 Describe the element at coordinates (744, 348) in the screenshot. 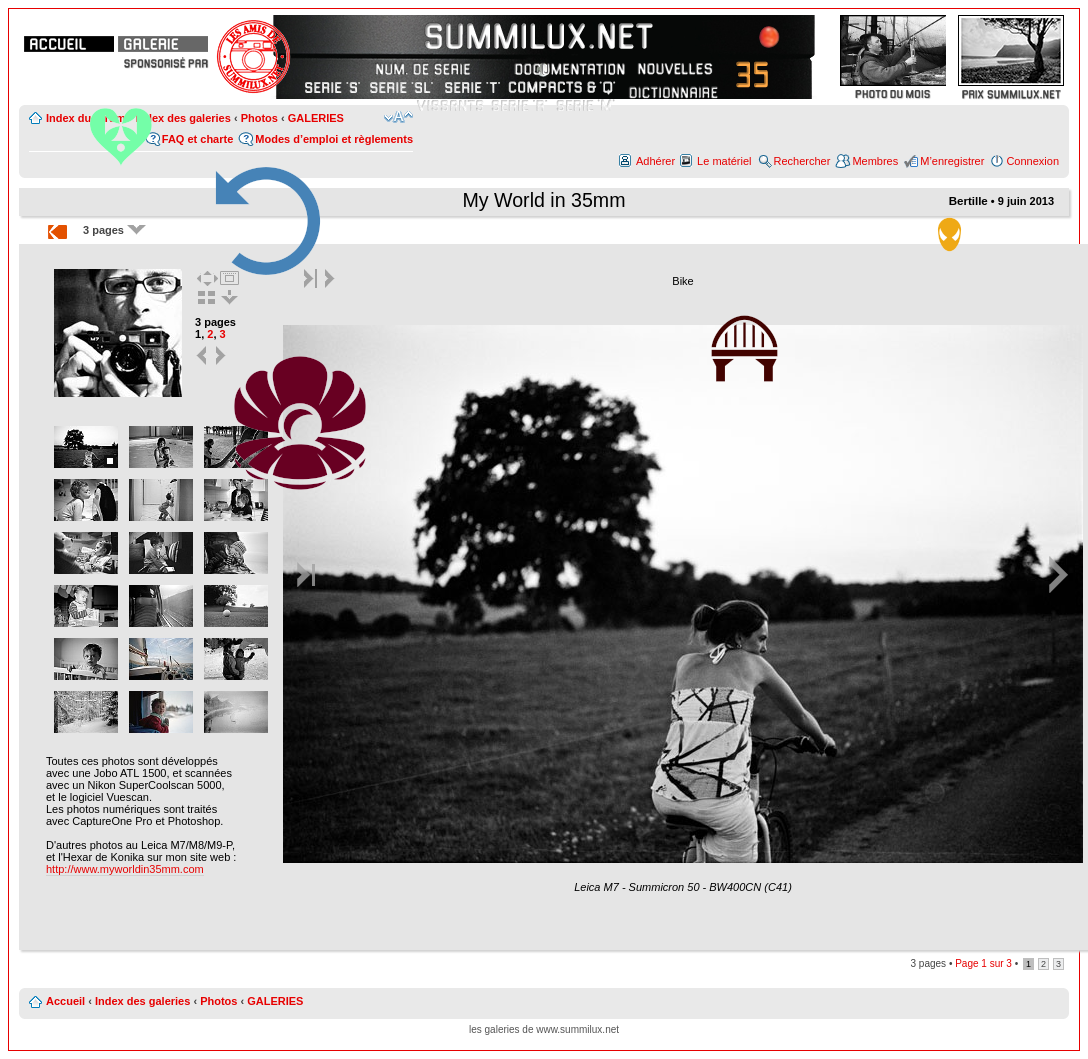

I see `navigate to bridges or infrastructure on a map` at that location.